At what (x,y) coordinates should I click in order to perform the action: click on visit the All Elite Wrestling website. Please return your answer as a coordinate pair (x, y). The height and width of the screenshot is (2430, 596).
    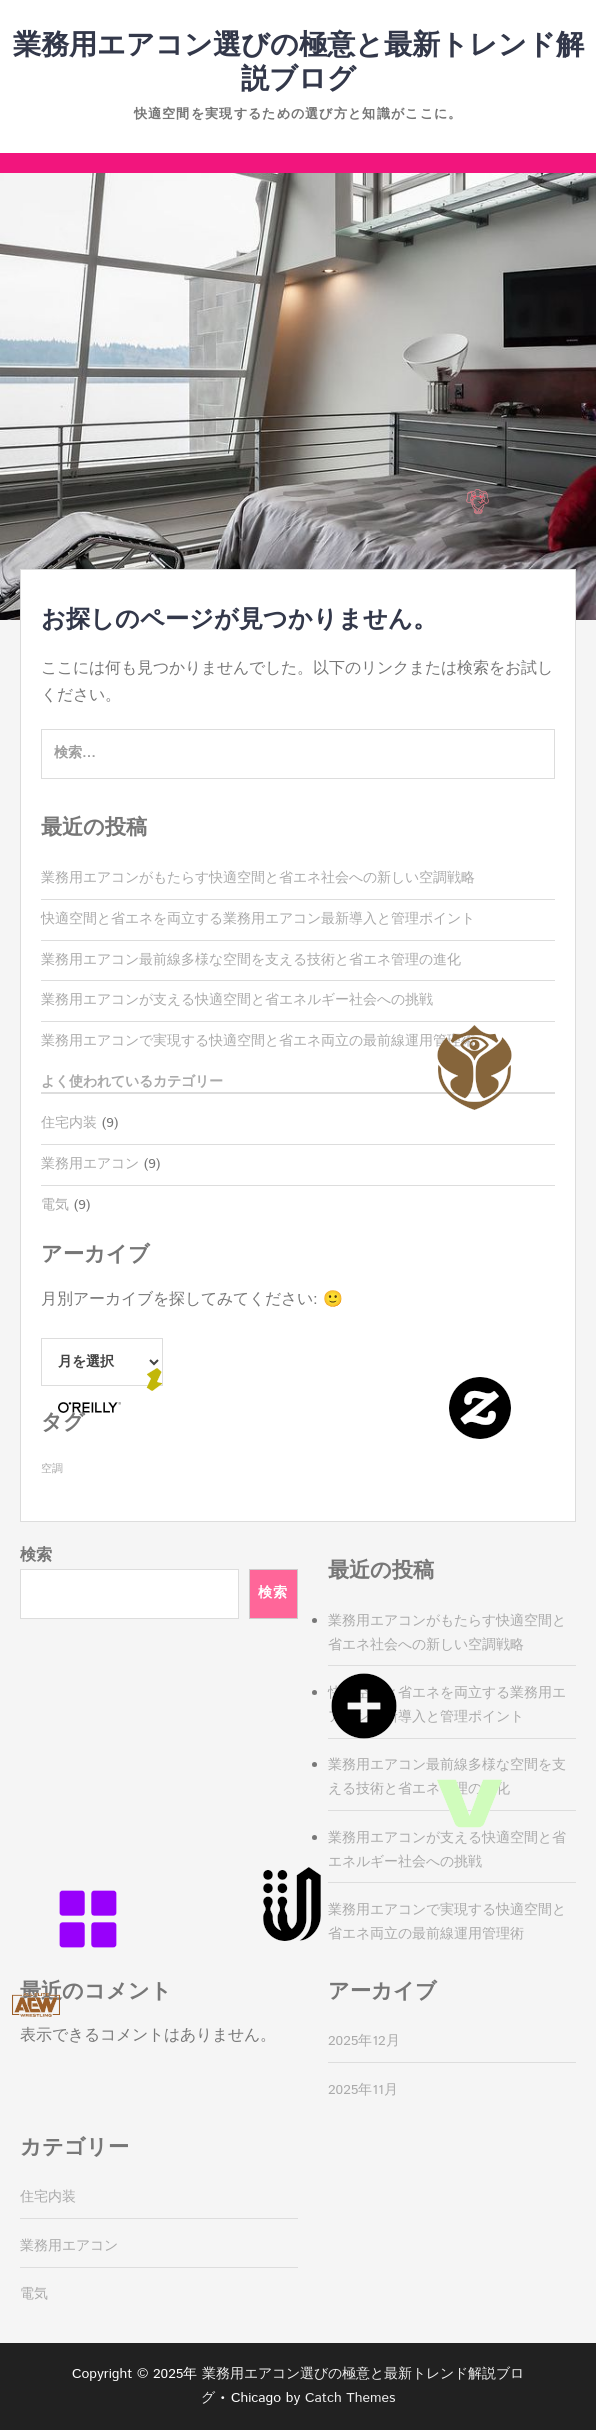
    Looking at the image, I should click on (36, 2005).